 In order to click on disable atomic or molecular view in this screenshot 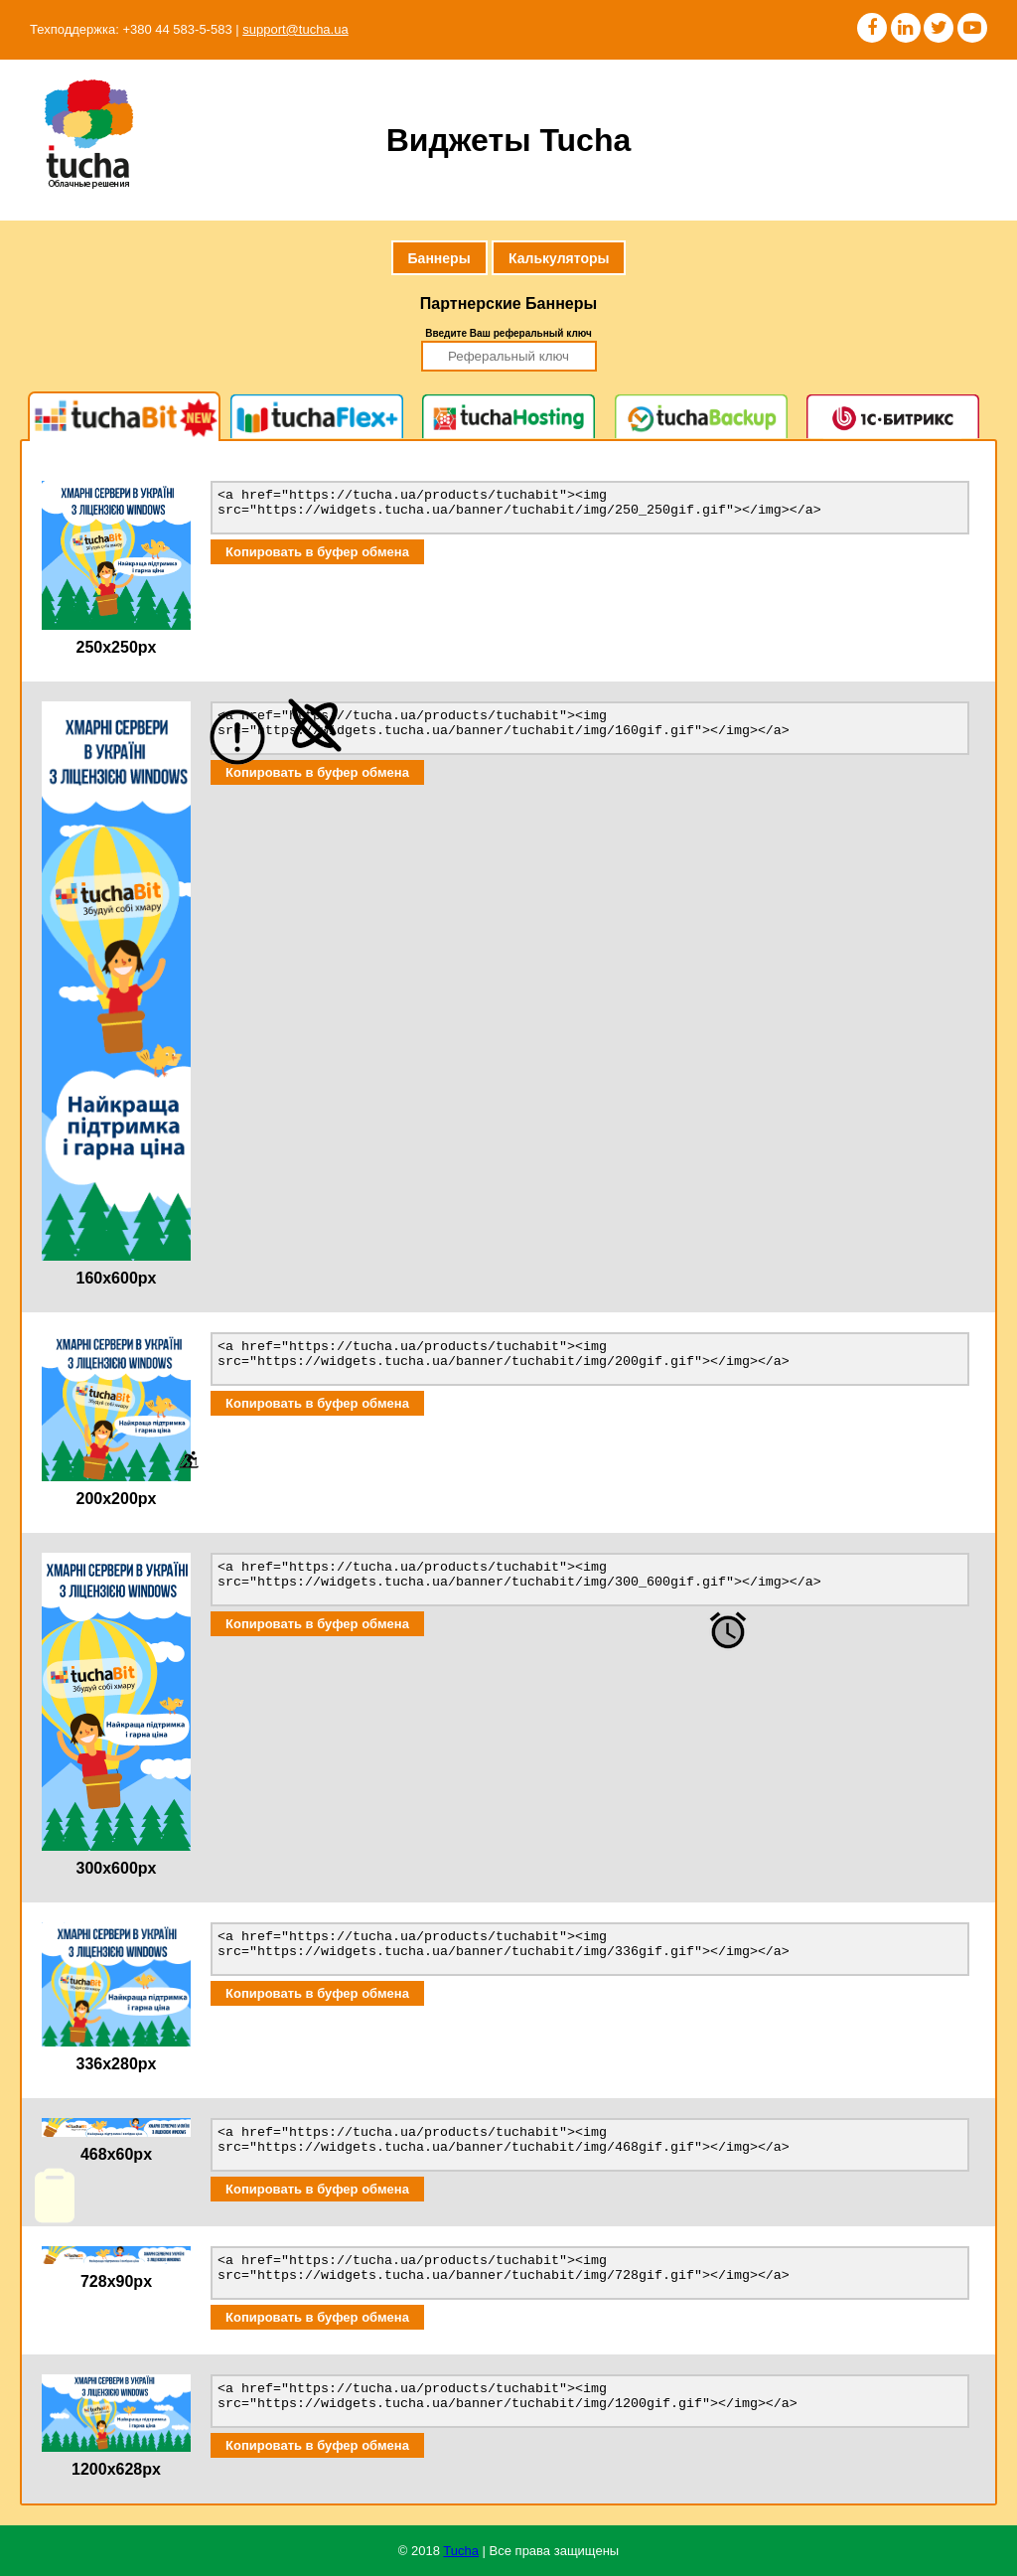, I will do `click(315, 725)`.